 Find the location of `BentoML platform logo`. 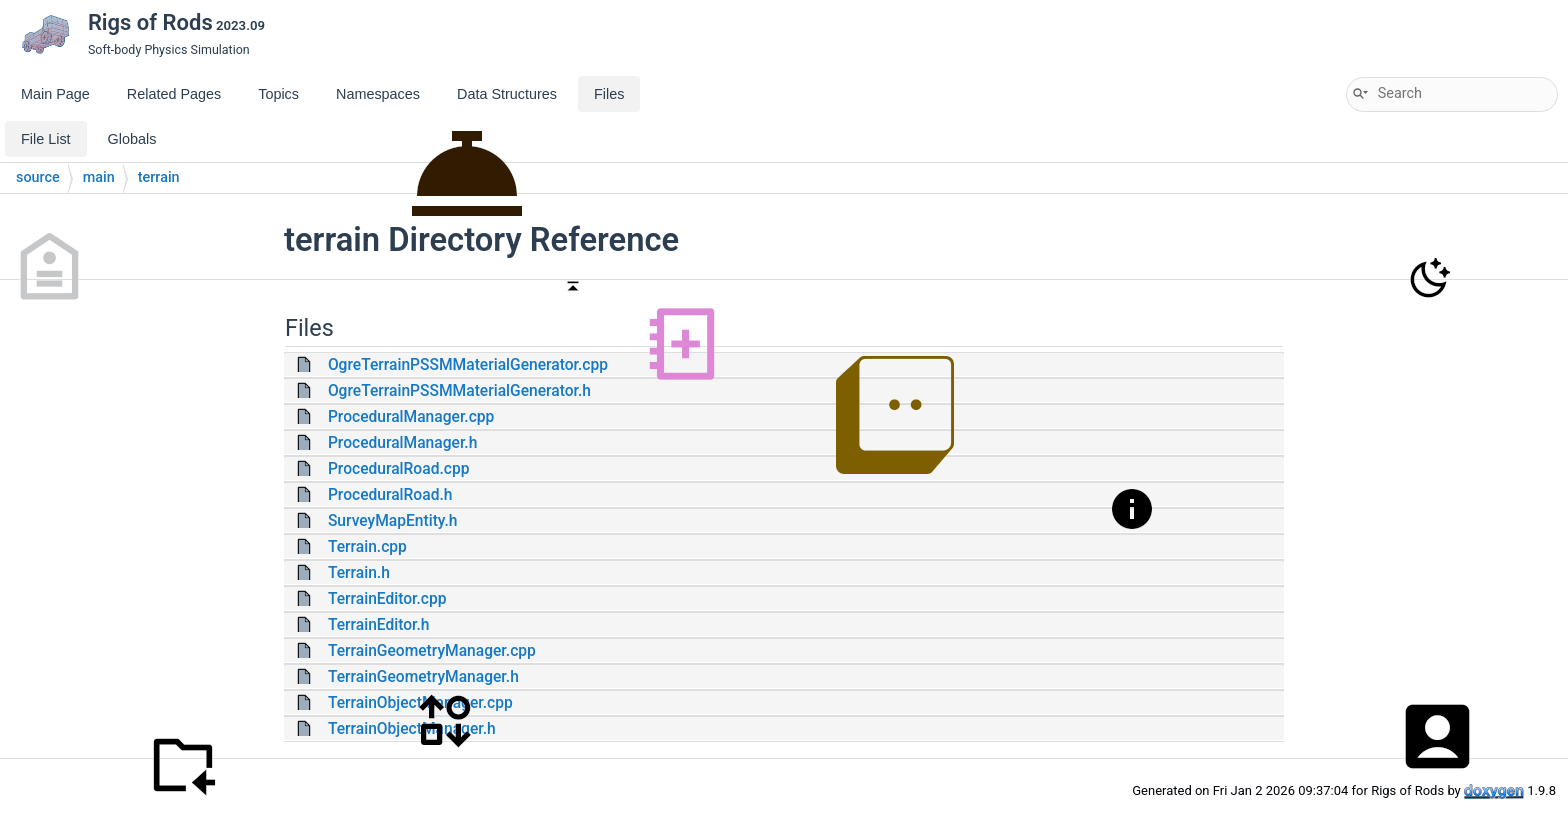

BentoML platform logo is located at coordinates (895, 415).